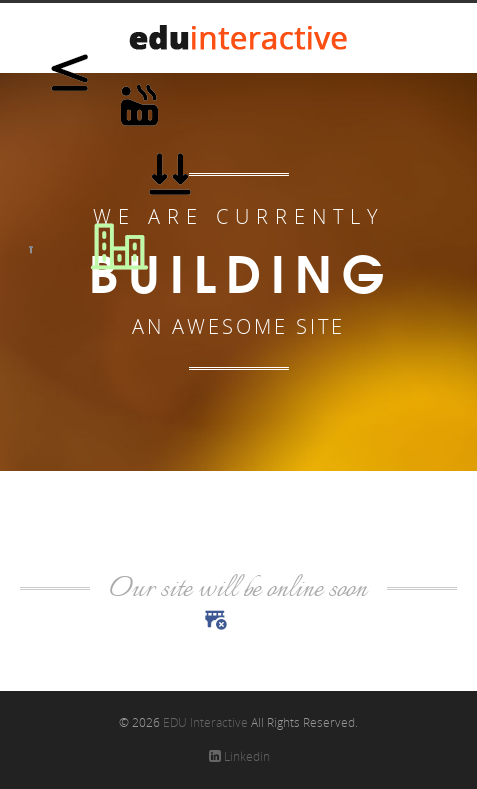  Describe the element at coordinates (216, 619) in the screenshot. I see `indicates a bridge or crossing is closed or unavailable` at that location.